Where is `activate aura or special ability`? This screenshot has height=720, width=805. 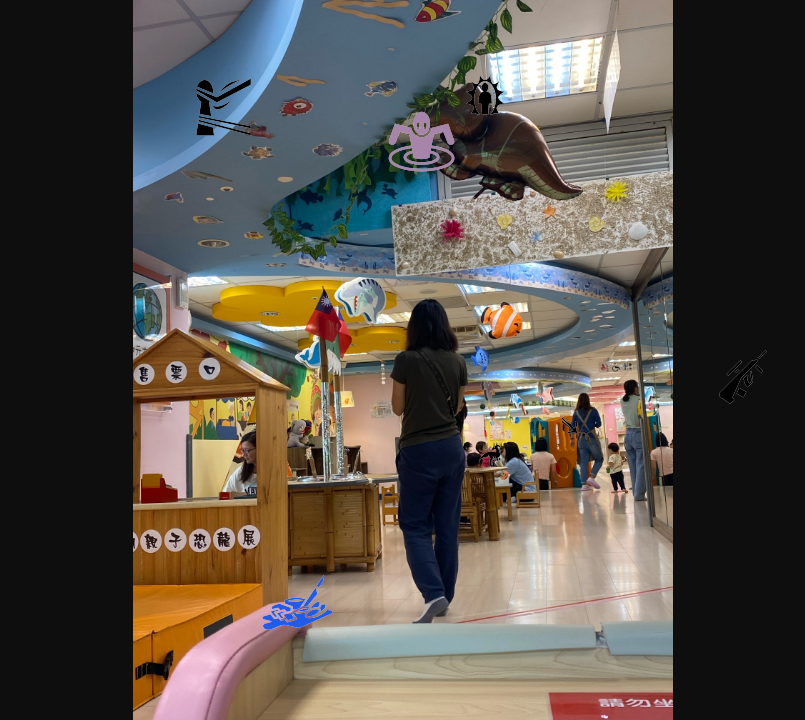 activate aura or special ability is located at coordinates (485, 95).